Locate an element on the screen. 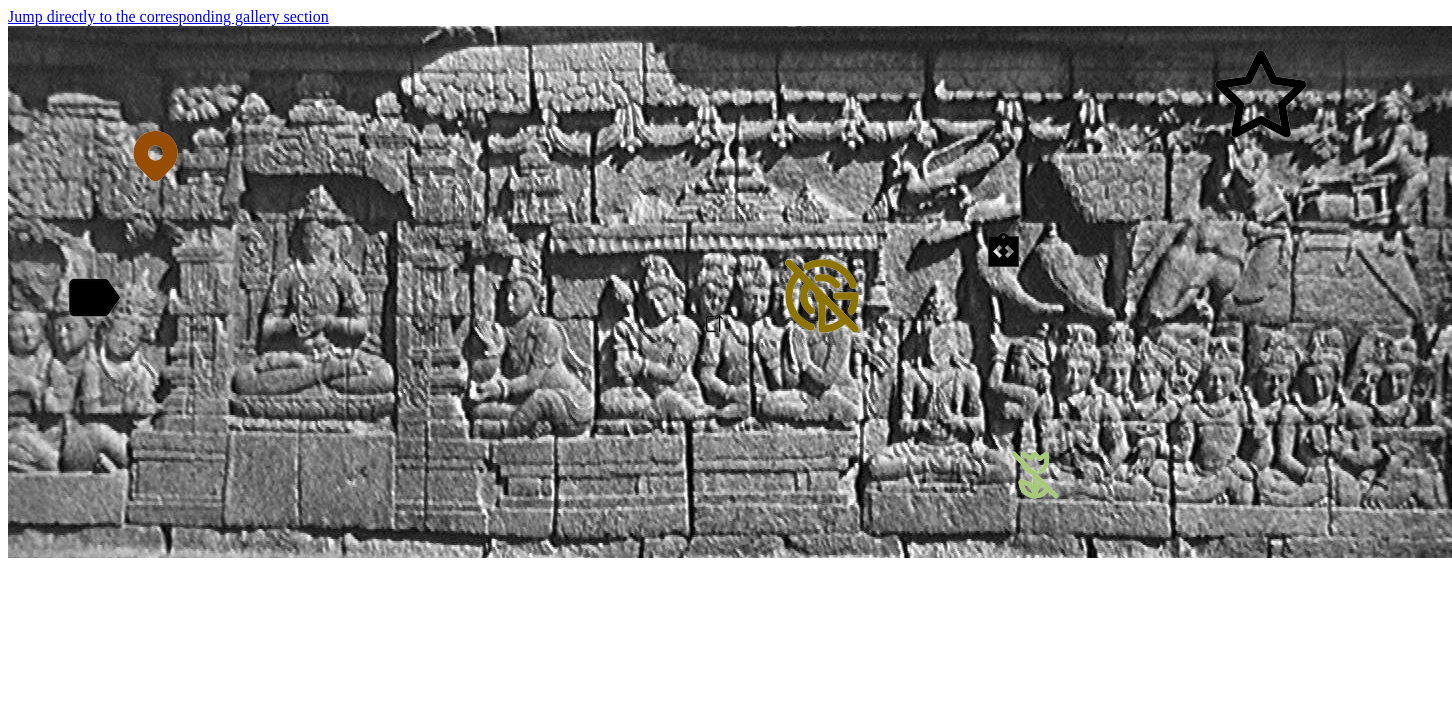 This screenshot has height=720, width=1452. view or set a location on the map is located at coordinates (155, 155).